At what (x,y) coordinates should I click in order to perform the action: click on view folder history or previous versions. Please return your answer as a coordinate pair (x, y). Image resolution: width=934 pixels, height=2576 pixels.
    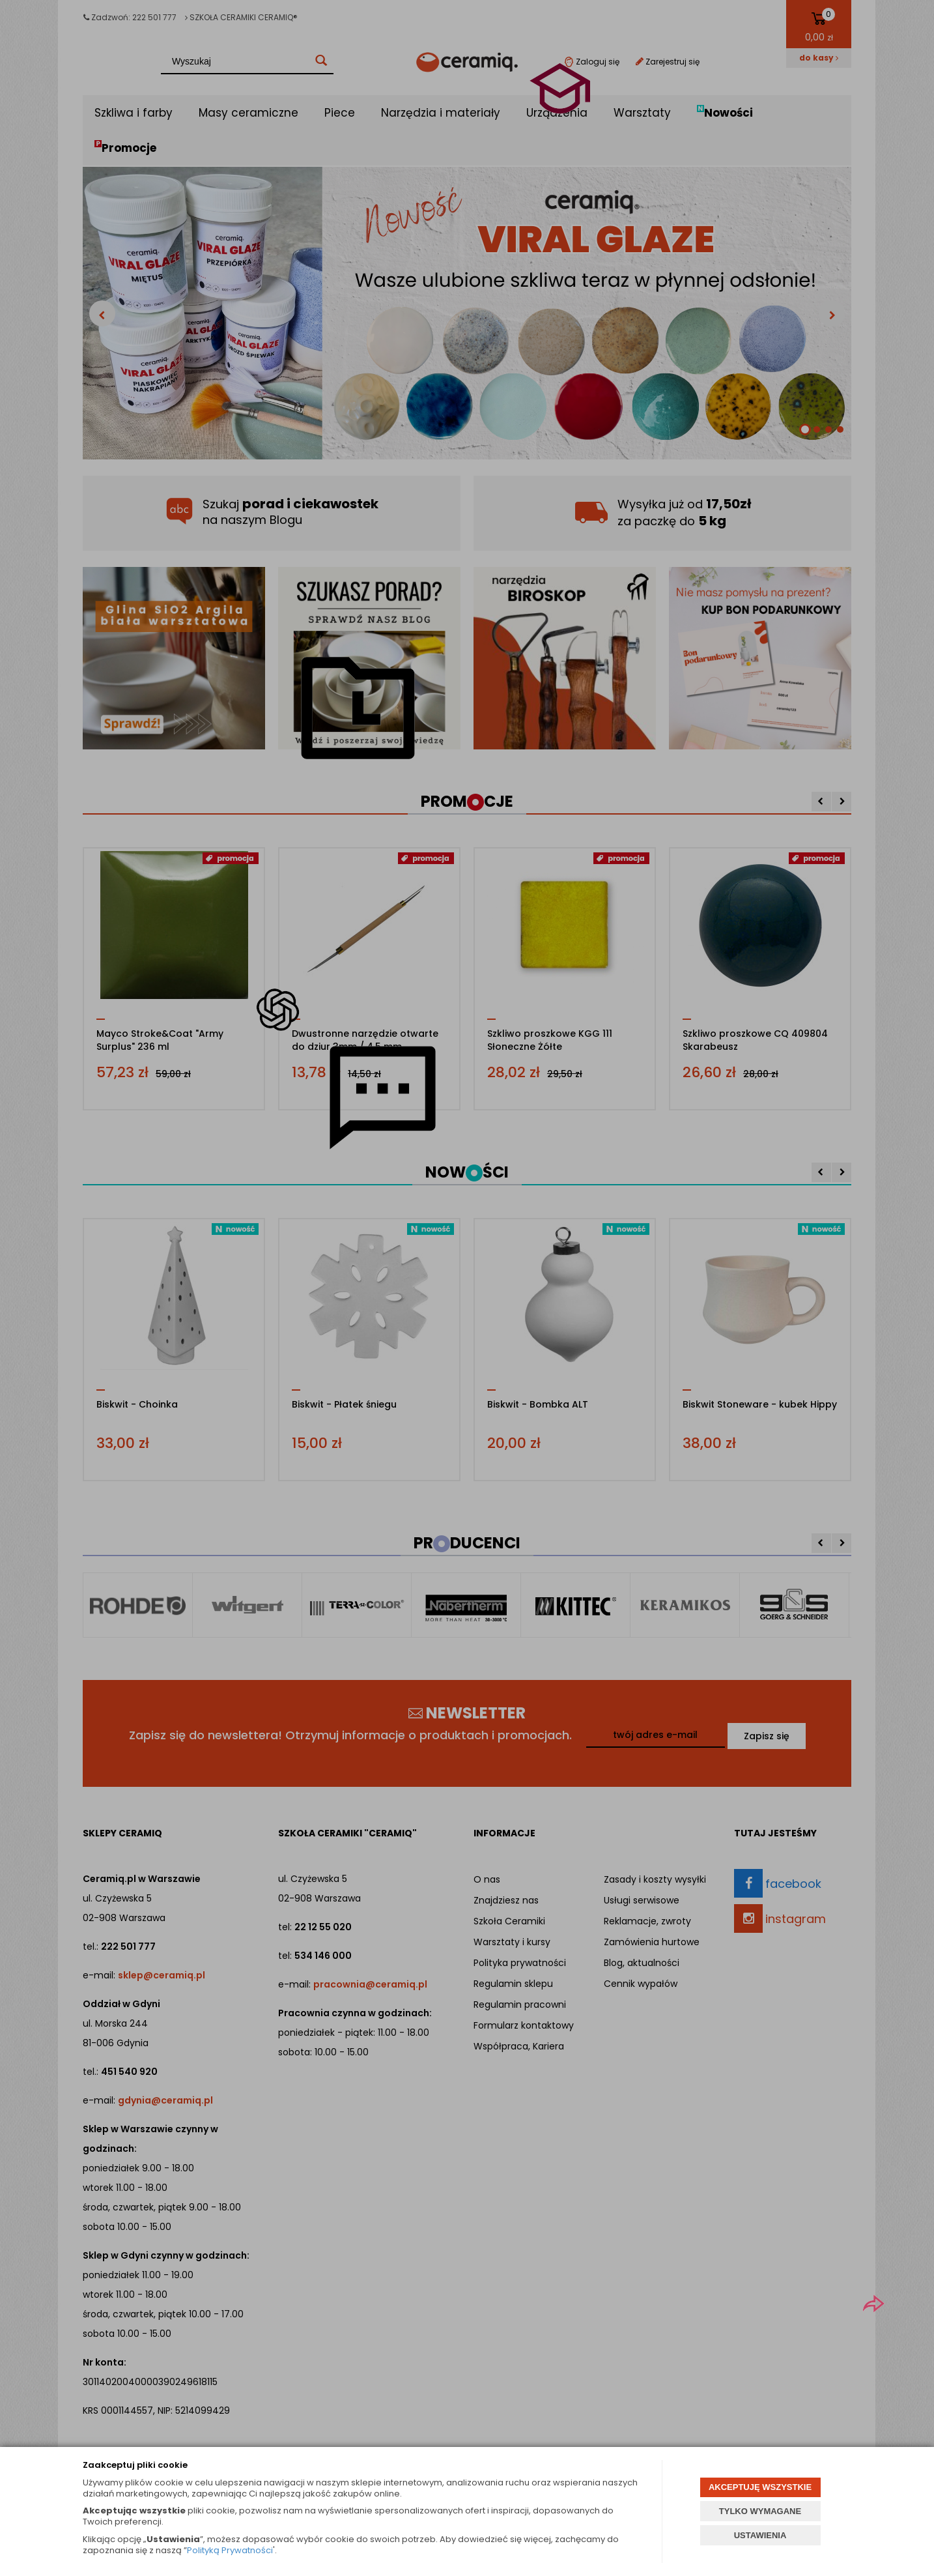
    Looking at the image, I should click on (358, 708).